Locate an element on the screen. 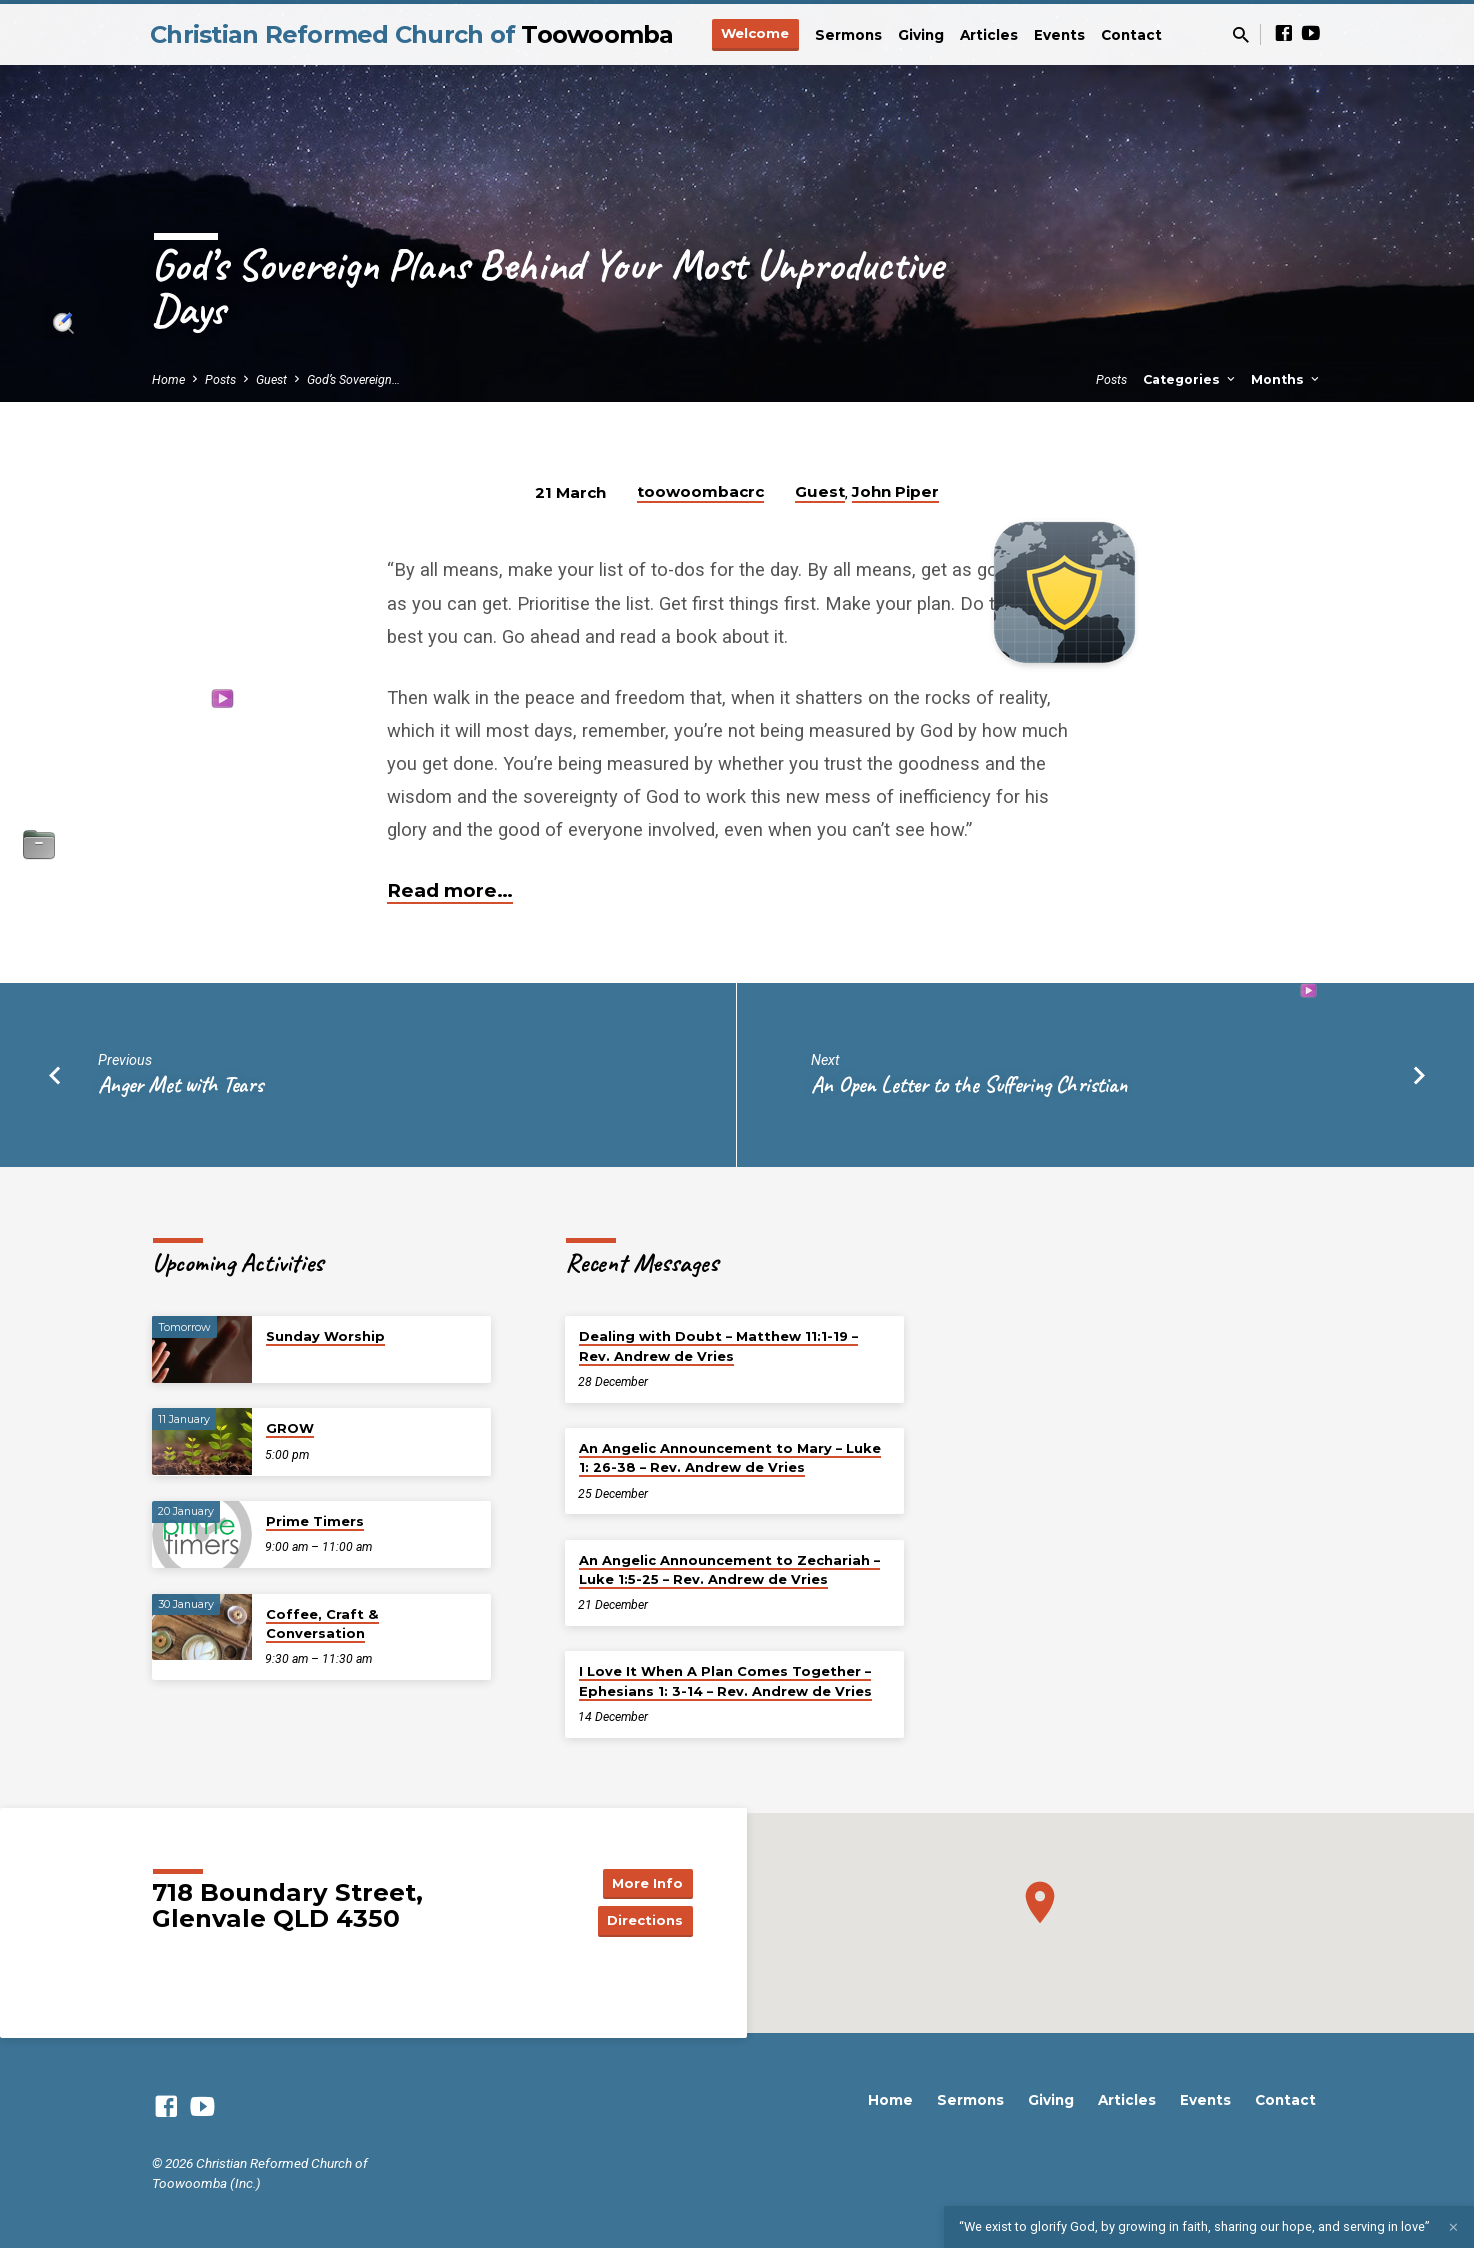 The width and height of the screenshot is (1474, 2248). open celluloid media player is located at coordinates (222, 698).